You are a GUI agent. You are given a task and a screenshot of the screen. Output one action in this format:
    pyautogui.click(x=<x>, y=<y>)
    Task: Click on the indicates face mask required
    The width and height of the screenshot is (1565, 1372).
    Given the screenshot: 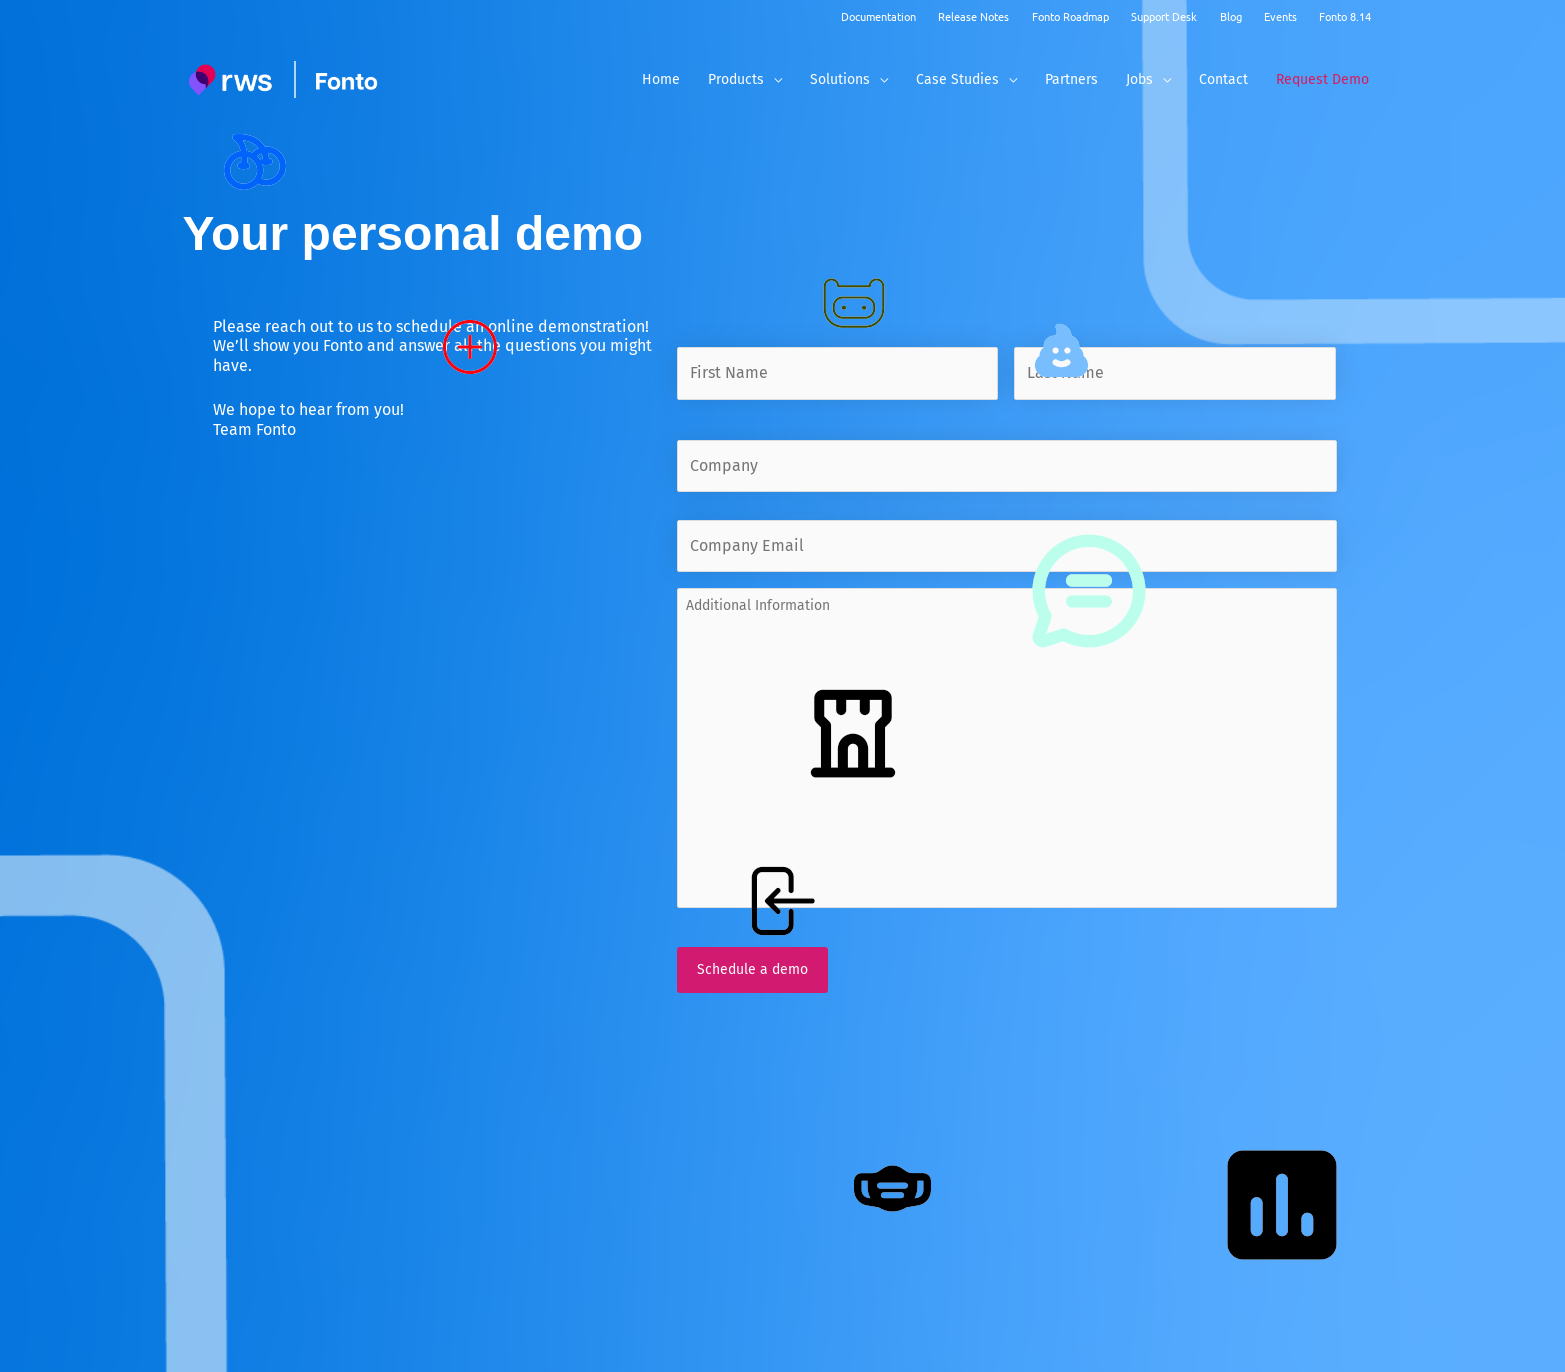 What is the action you would take?
    pyautogui.click(x=892, y=1188)
    